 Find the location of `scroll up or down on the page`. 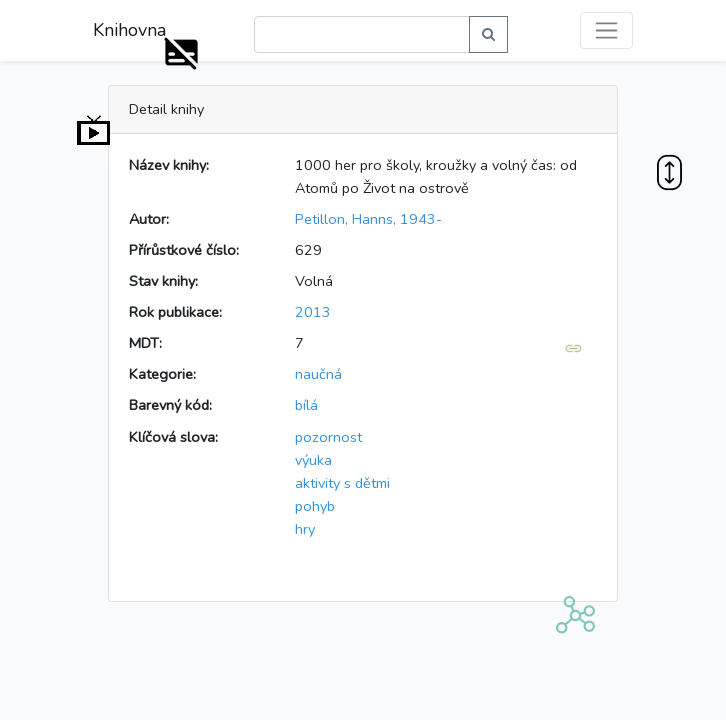

scroll up or down on the page is located at coordinates (669, 172).